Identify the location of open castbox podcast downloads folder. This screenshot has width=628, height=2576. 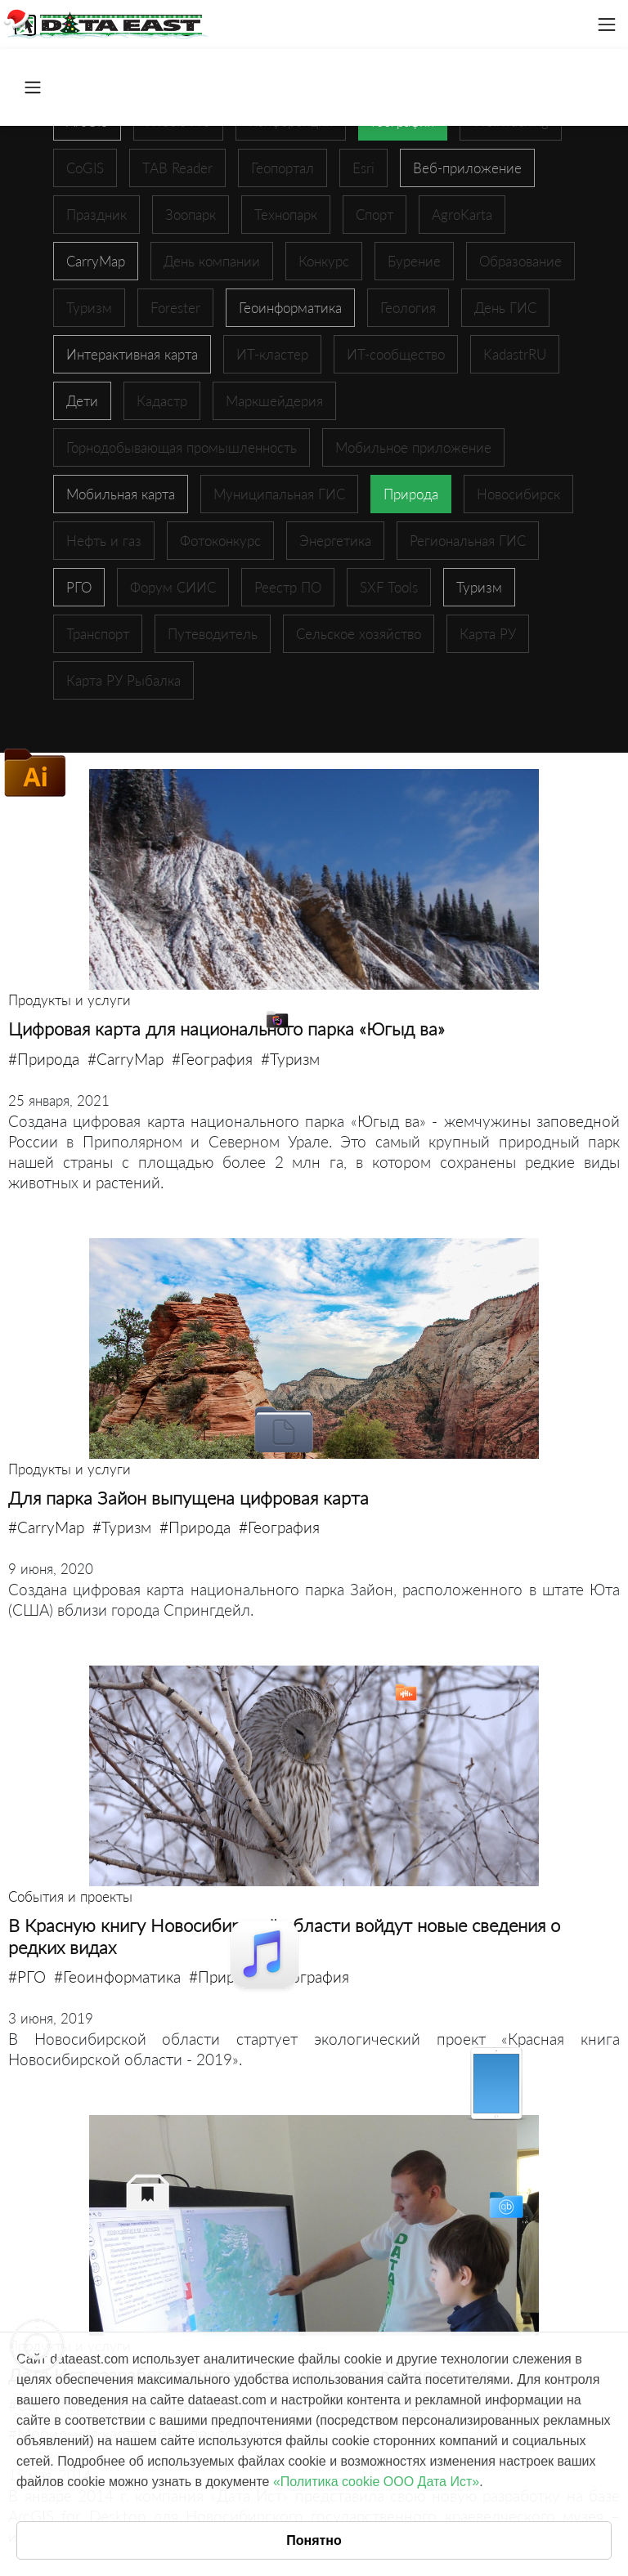
(406, 1693).